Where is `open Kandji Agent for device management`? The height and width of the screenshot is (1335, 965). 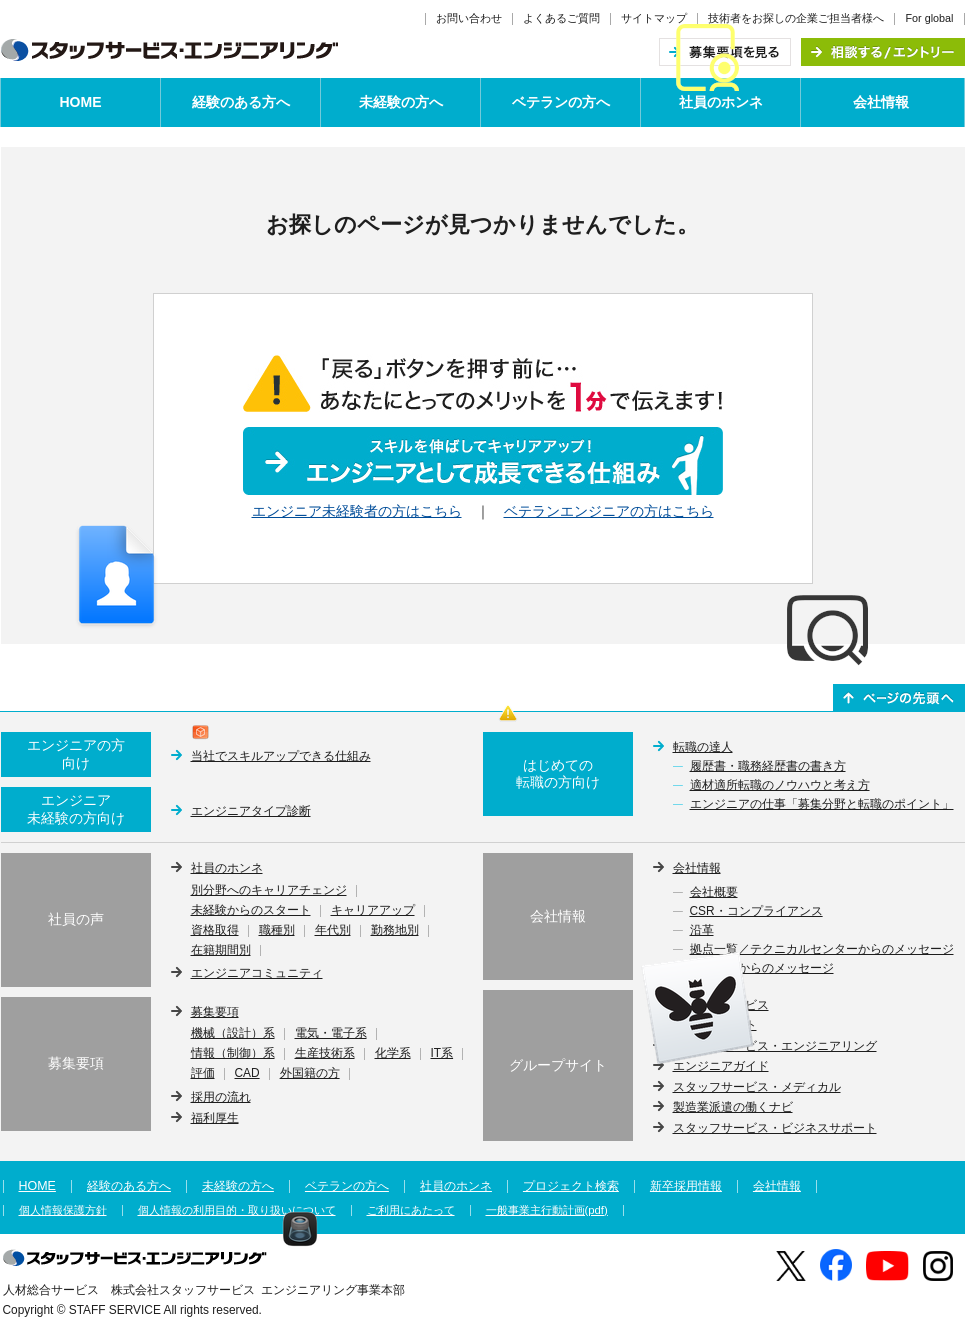
open Kandji Agent for device management is located at coordinates (697, 1008).